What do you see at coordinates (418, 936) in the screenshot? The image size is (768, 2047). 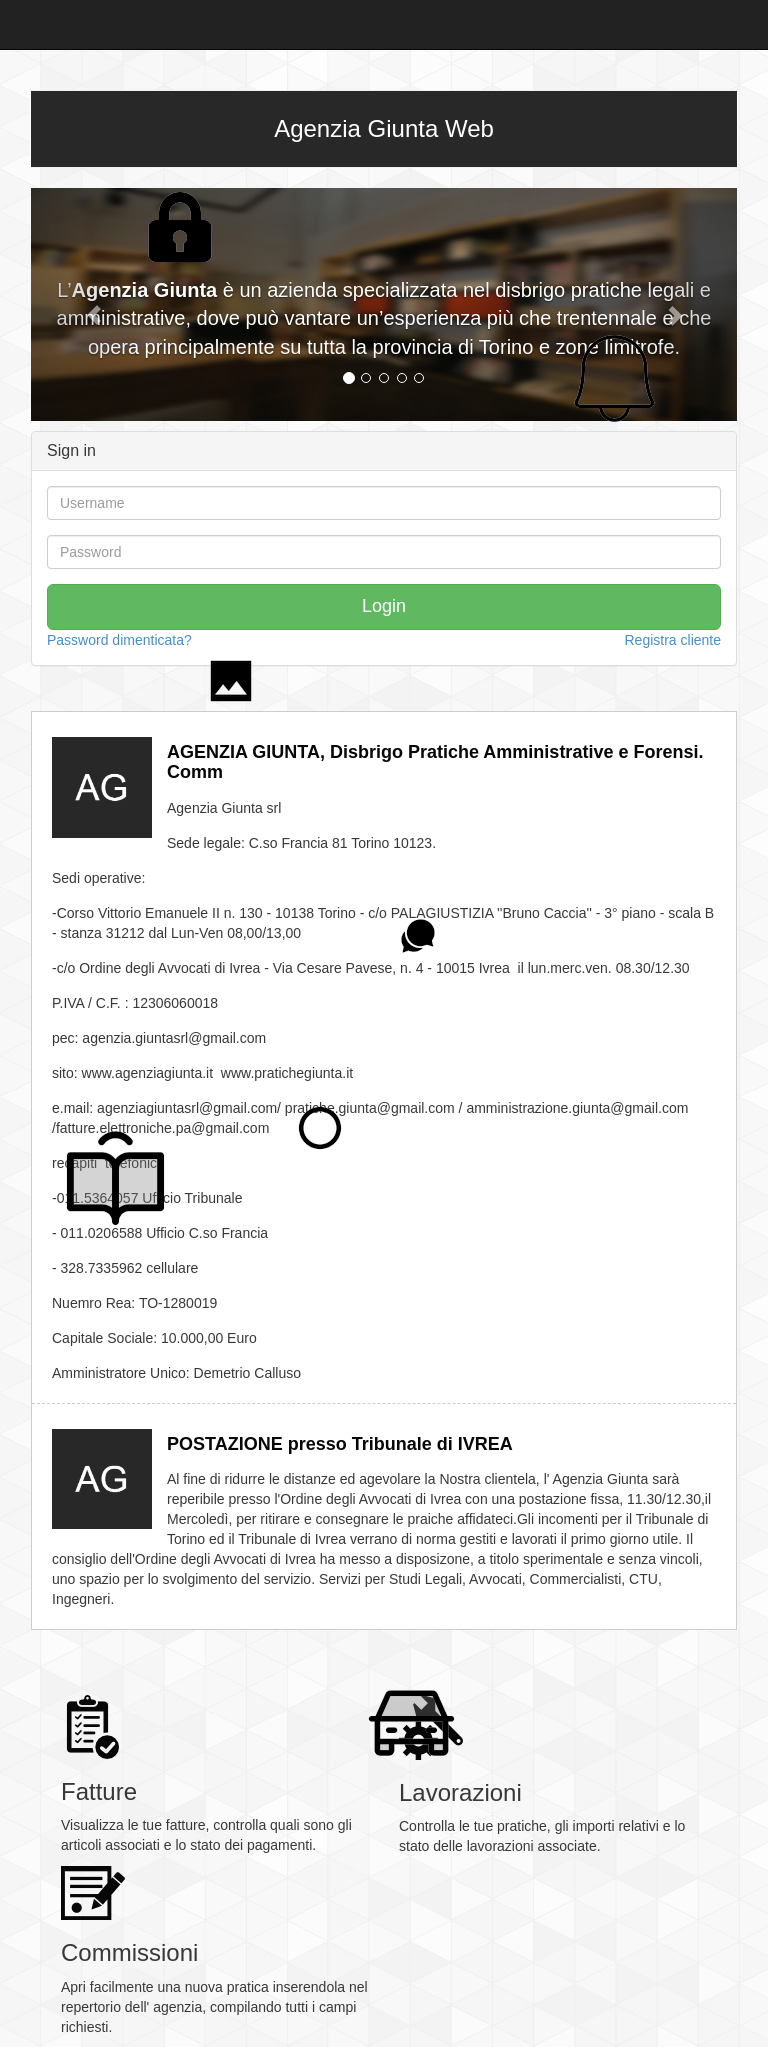 I see `open messaging or chat` at bounding box center [418, 936].